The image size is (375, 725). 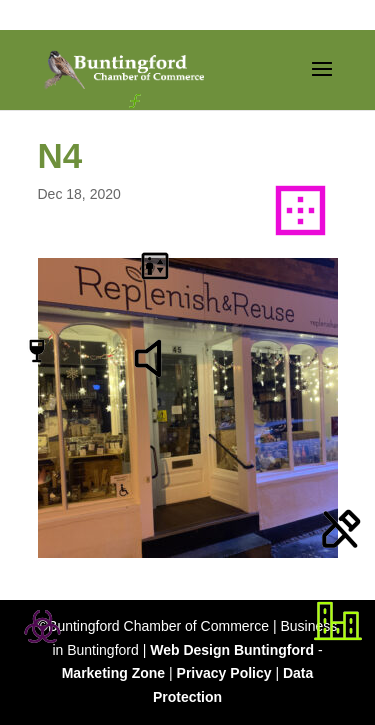 I want to click on indicates hazardous or dangerous content, so click(x=42, y=627).